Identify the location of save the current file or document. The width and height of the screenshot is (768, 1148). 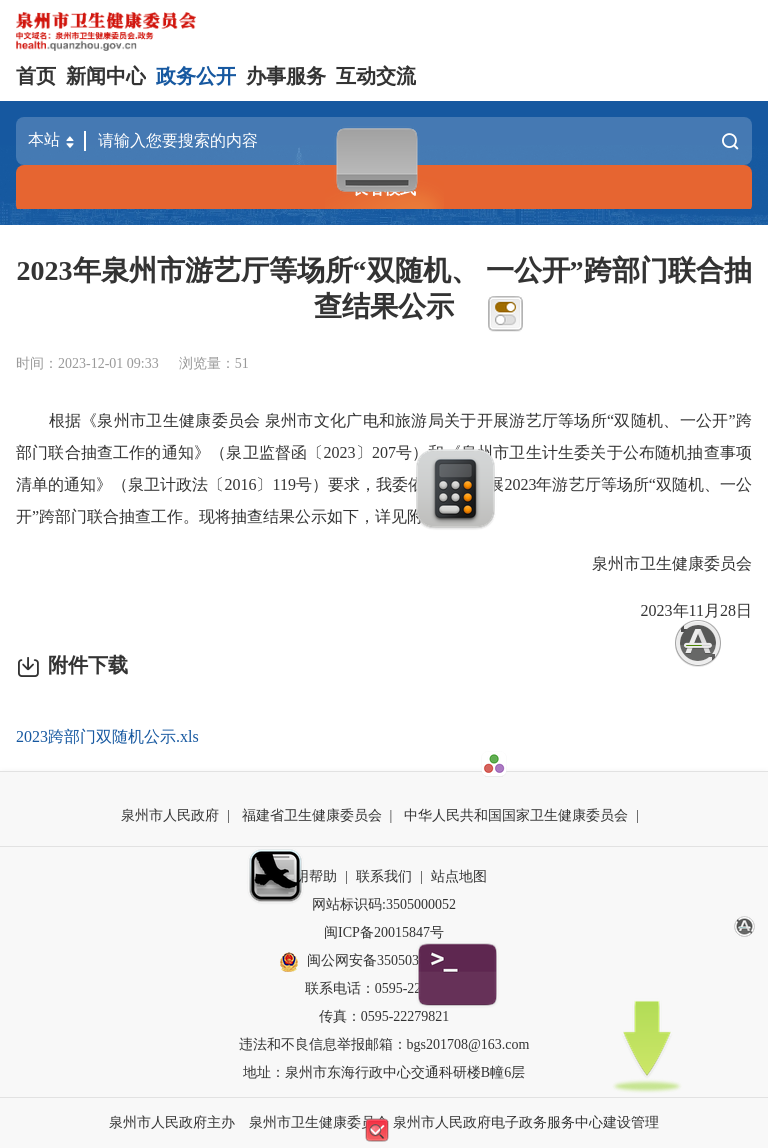
(647, 1041).